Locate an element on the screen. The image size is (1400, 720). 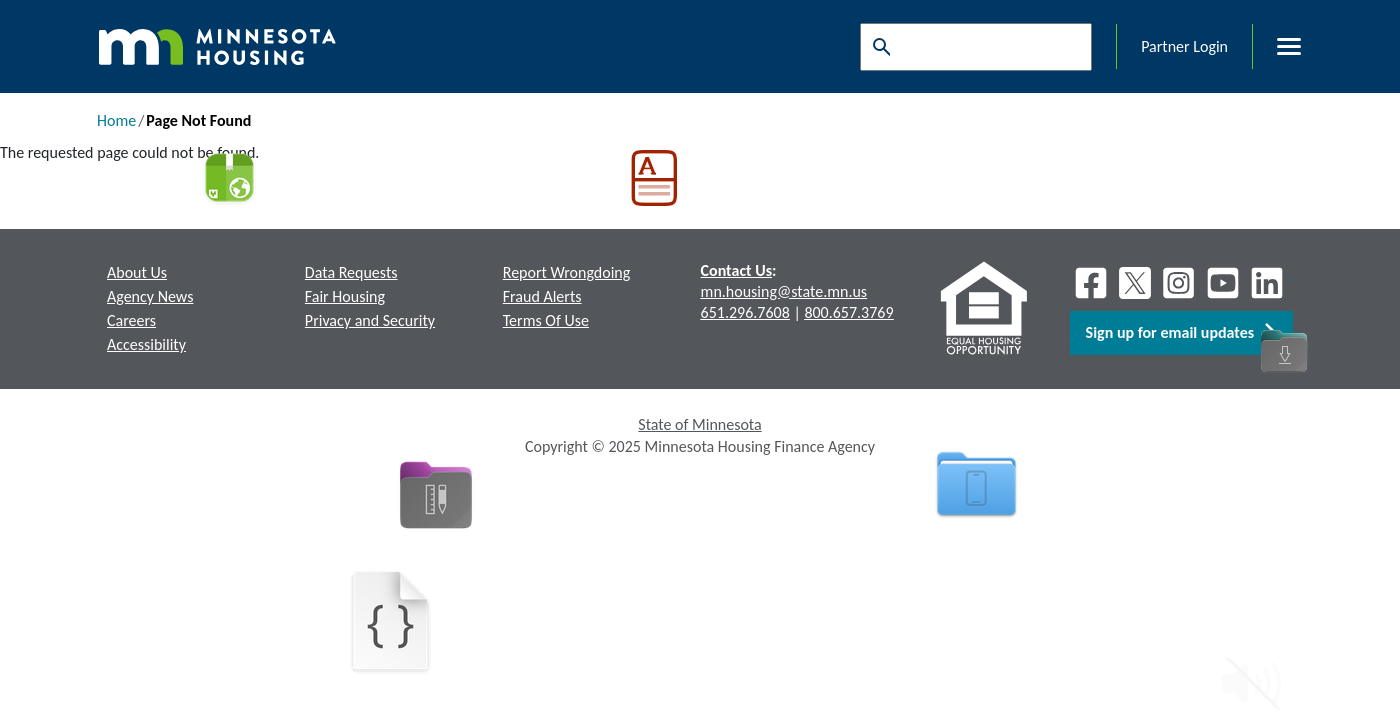
access your downloads folder is located at coordinates (1284, 351).